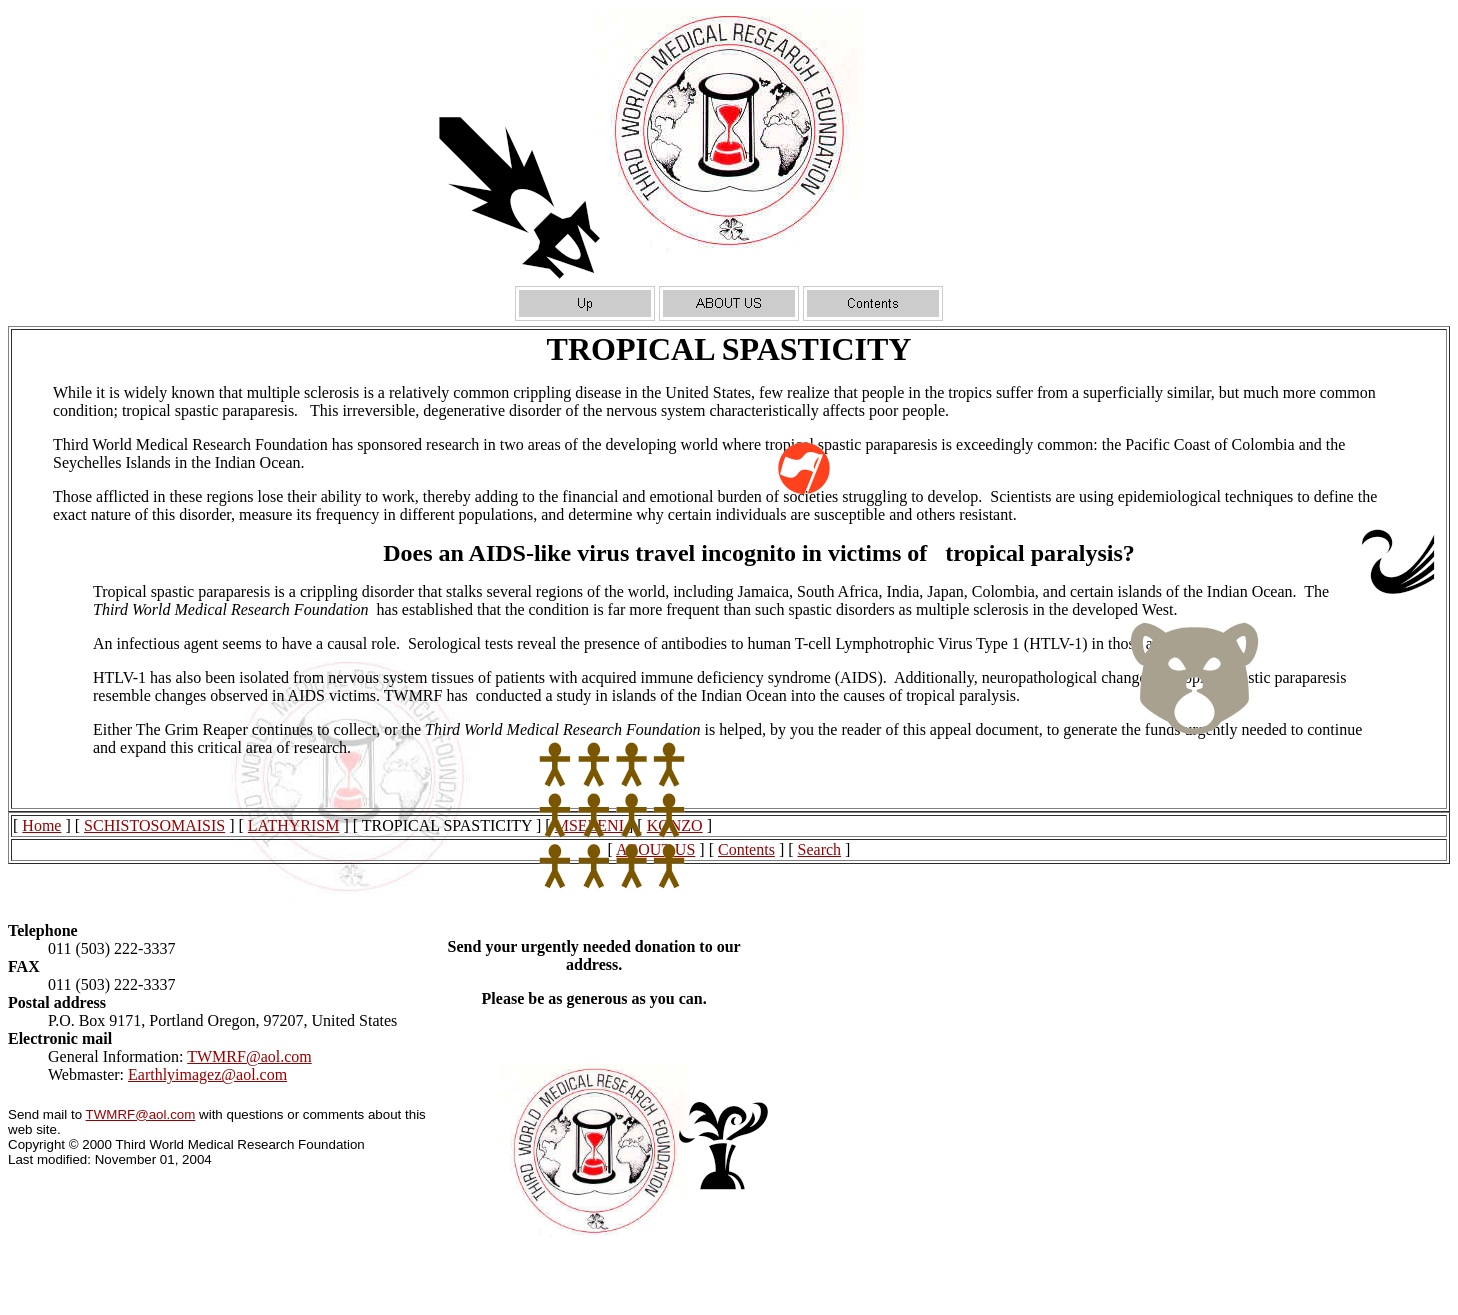  What do you see at coordinates (723, 1145) in the screenshot?
I see `potion or magical item in inventory` at bounding box center [723, 1145].